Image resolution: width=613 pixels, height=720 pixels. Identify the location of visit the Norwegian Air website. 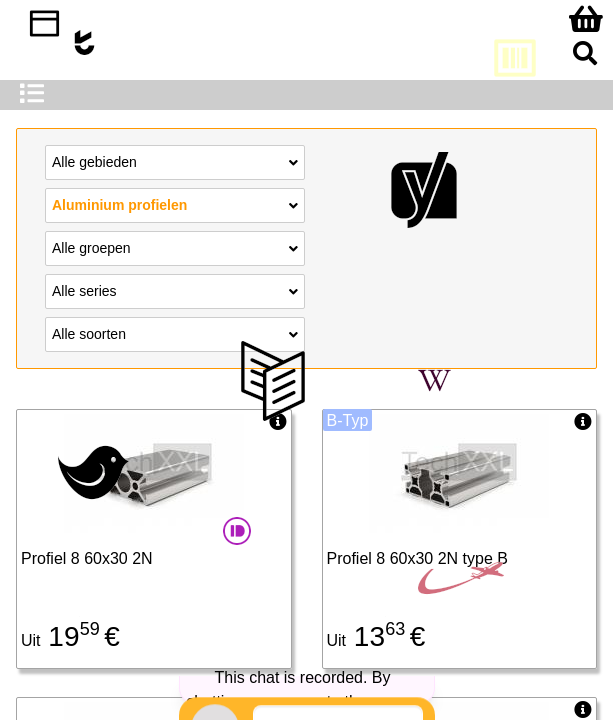
(461, 578).